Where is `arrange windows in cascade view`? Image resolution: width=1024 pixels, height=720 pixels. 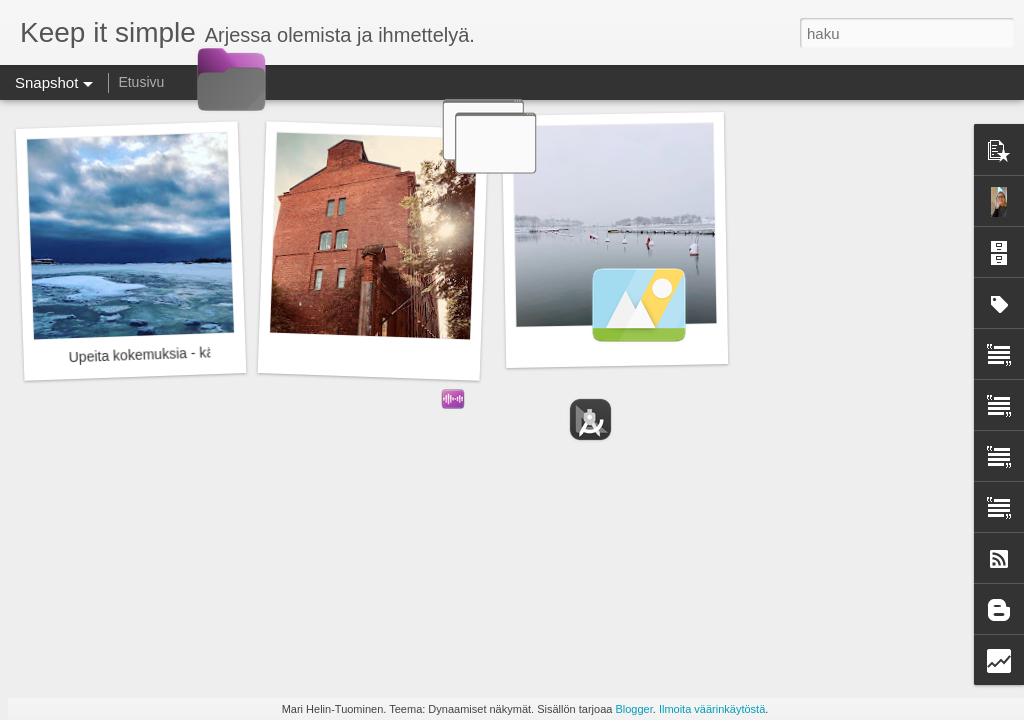 arrange windows in cascade view is located at coordinates (489, 136).